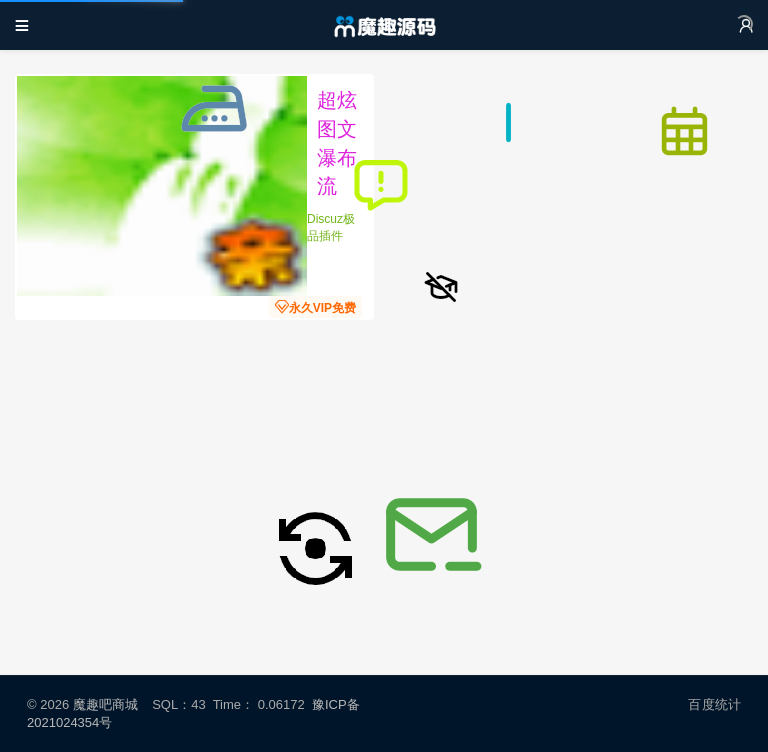 This screenshot has height=752, width=768. What do you see at coordinates (684, 132) in the screenshot?
I see `view calendar with scheduled events` at bounding box center [684, 132].